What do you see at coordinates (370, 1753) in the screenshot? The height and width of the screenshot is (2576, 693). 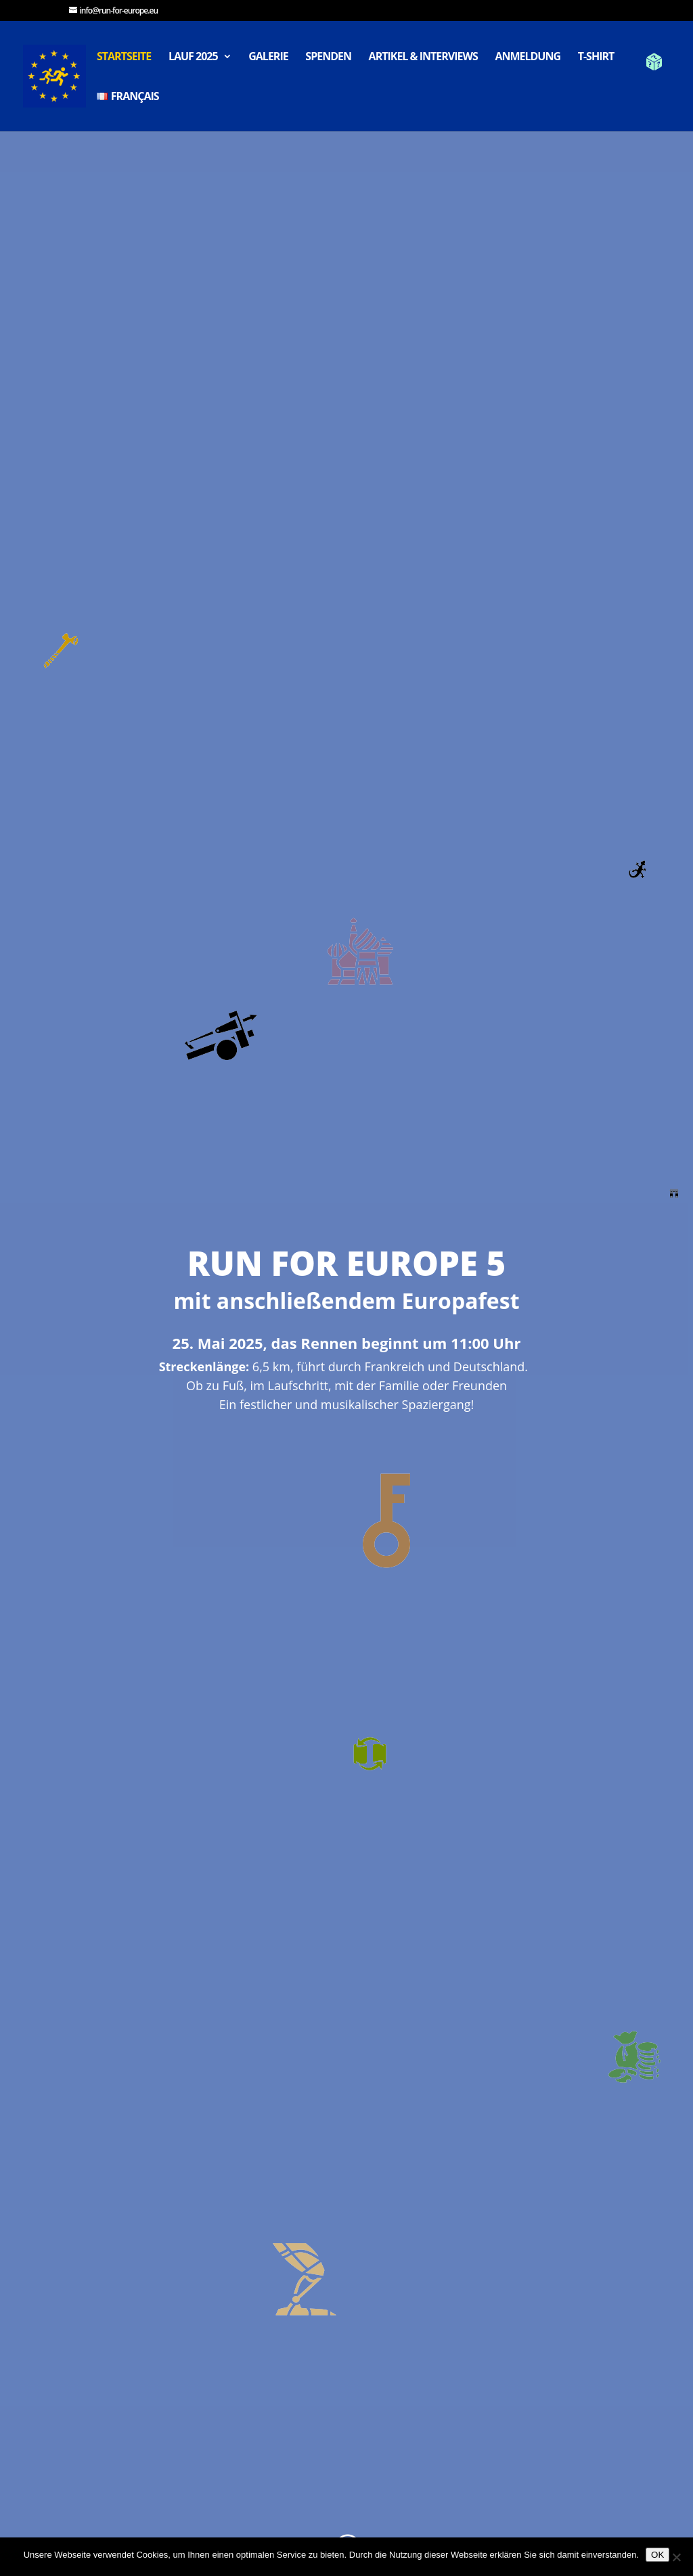 I see `swap or exchange cards` at bounding box center [370, 1753].